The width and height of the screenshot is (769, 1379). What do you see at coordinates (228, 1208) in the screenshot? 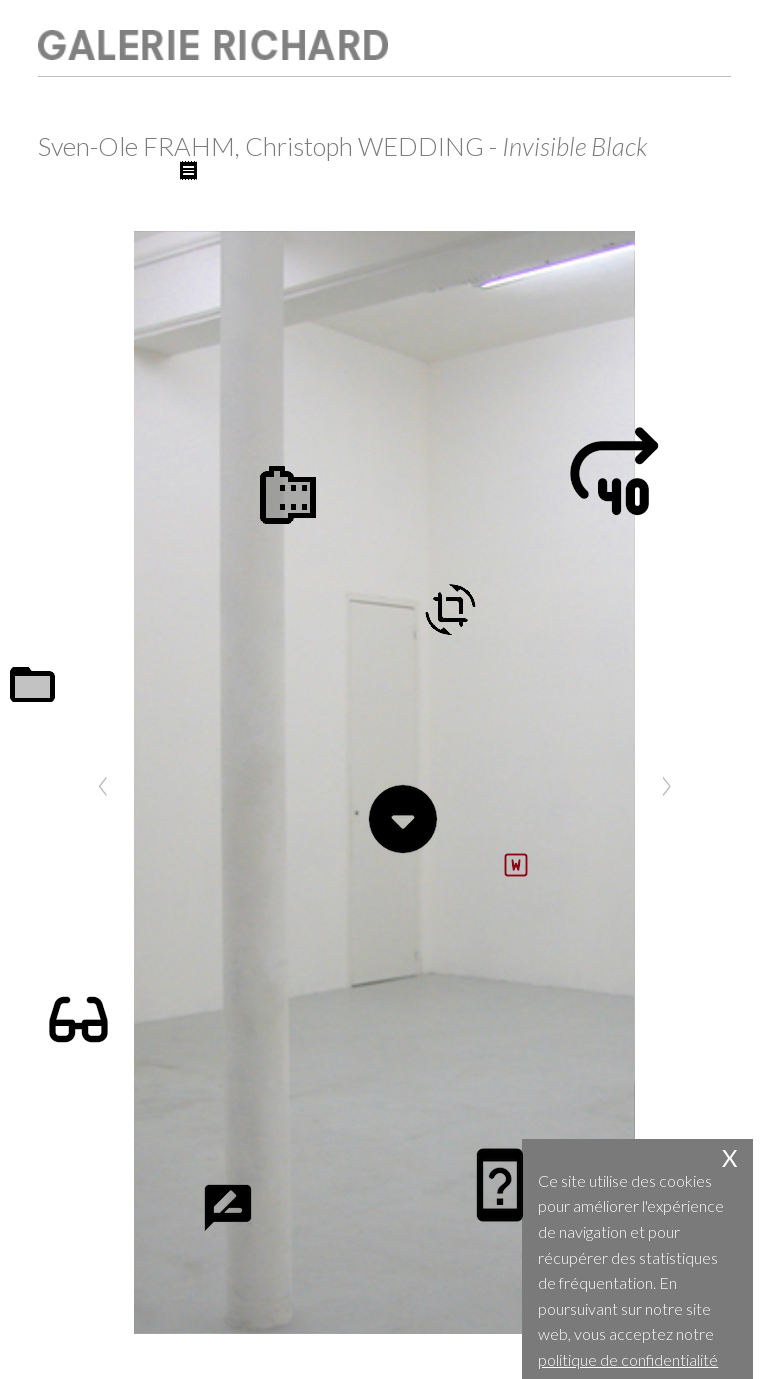
I see `write a review or feedback` at bounding box center [228, 1208].